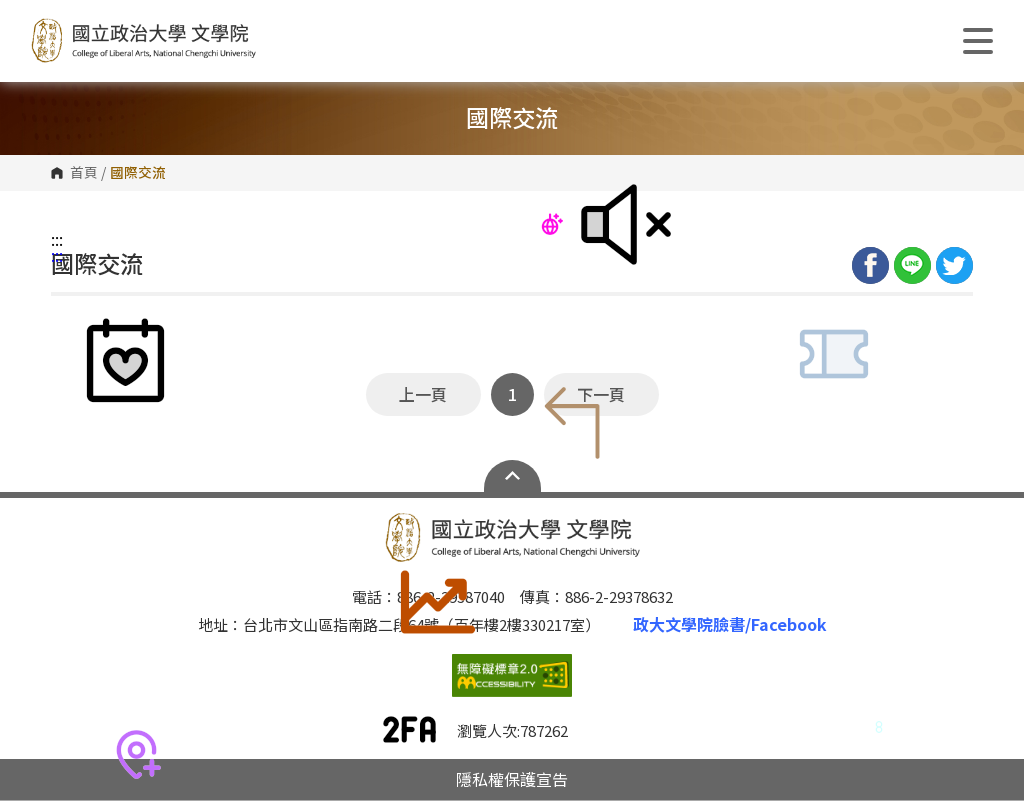 The image size is (1024, 801). What do you see at coordinates (575, 423) in the screenshot?
I see `undo last action` at bounding box center [575, 423].